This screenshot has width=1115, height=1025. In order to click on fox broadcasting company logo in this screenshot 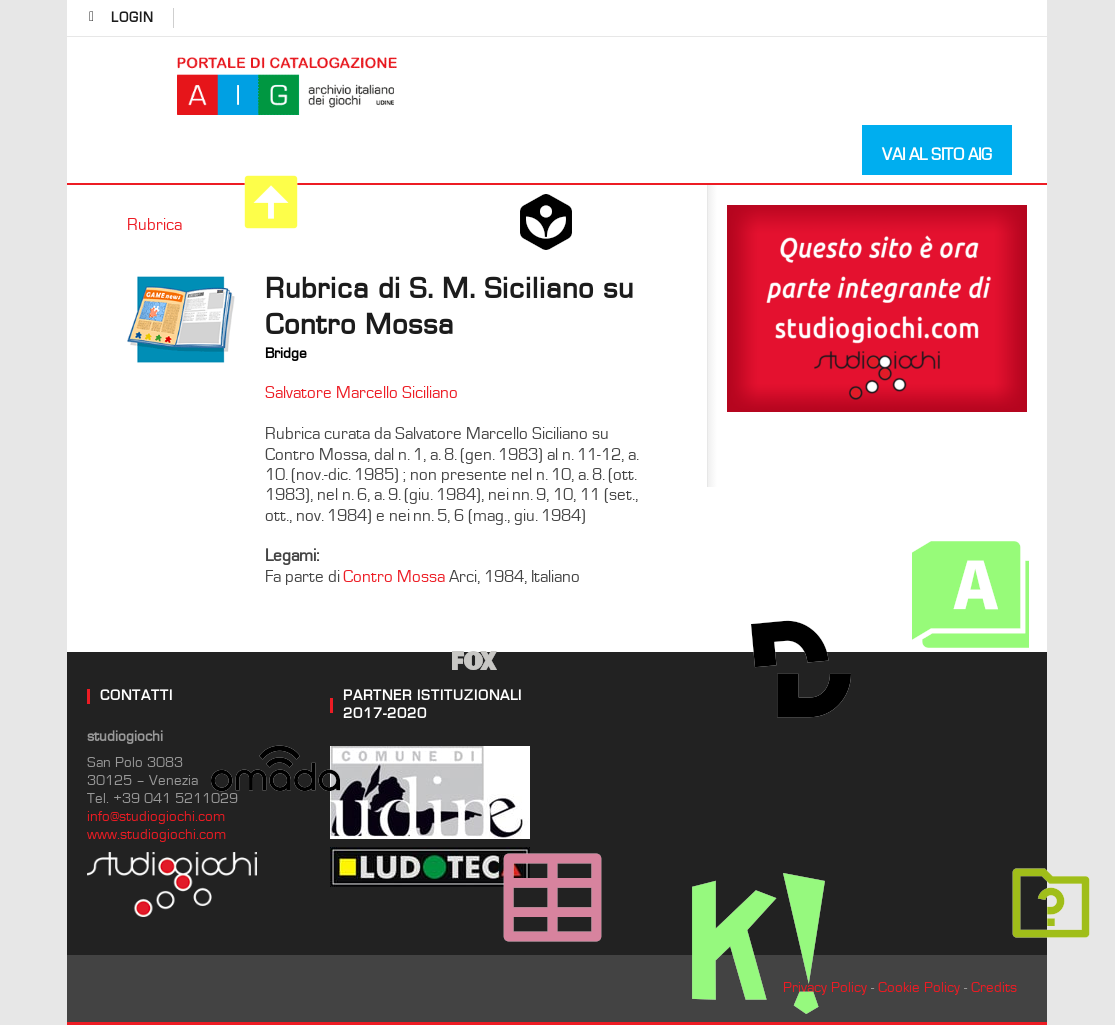, I will do `click(474, 660)`.